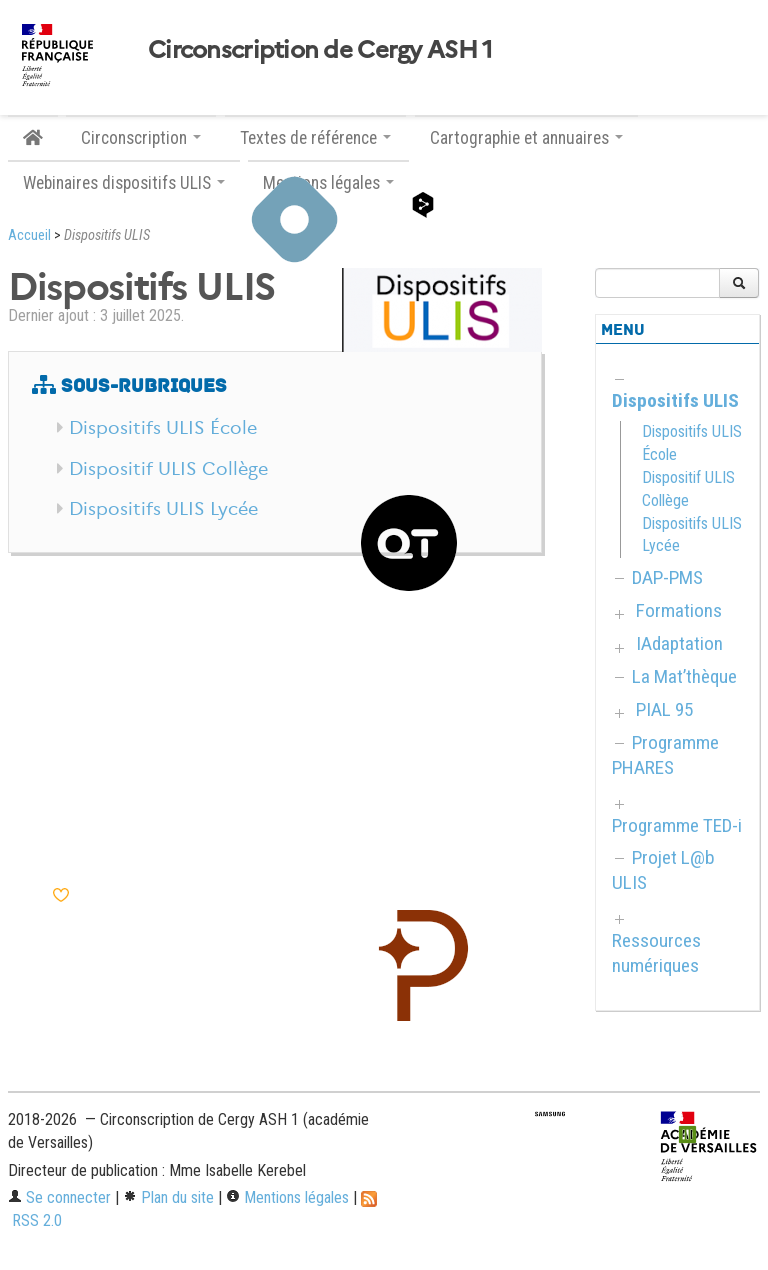 Image resolution: width=768 pixels, height=1270 pixels. I want to click on sponsor a developer on github, so click(61, 895).